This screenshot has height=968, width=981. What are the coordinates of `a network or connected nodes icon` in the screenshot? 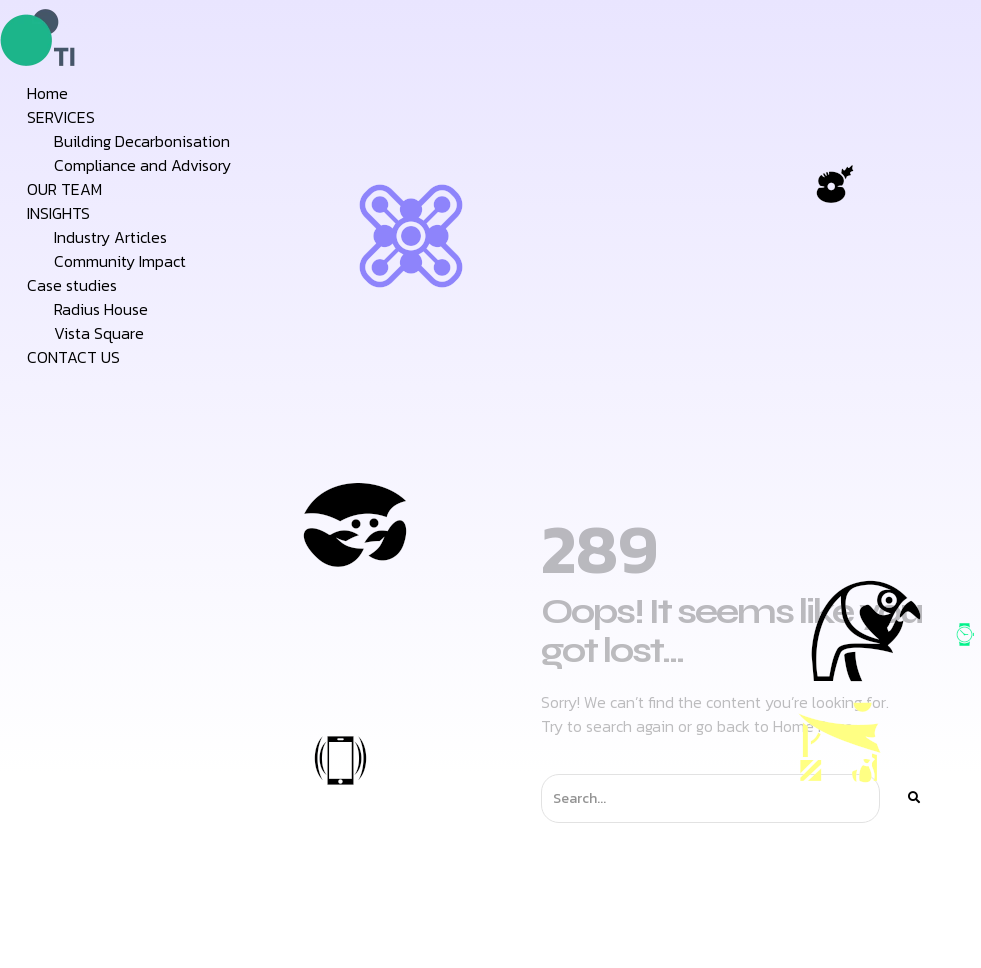 It's located at (411, 236).